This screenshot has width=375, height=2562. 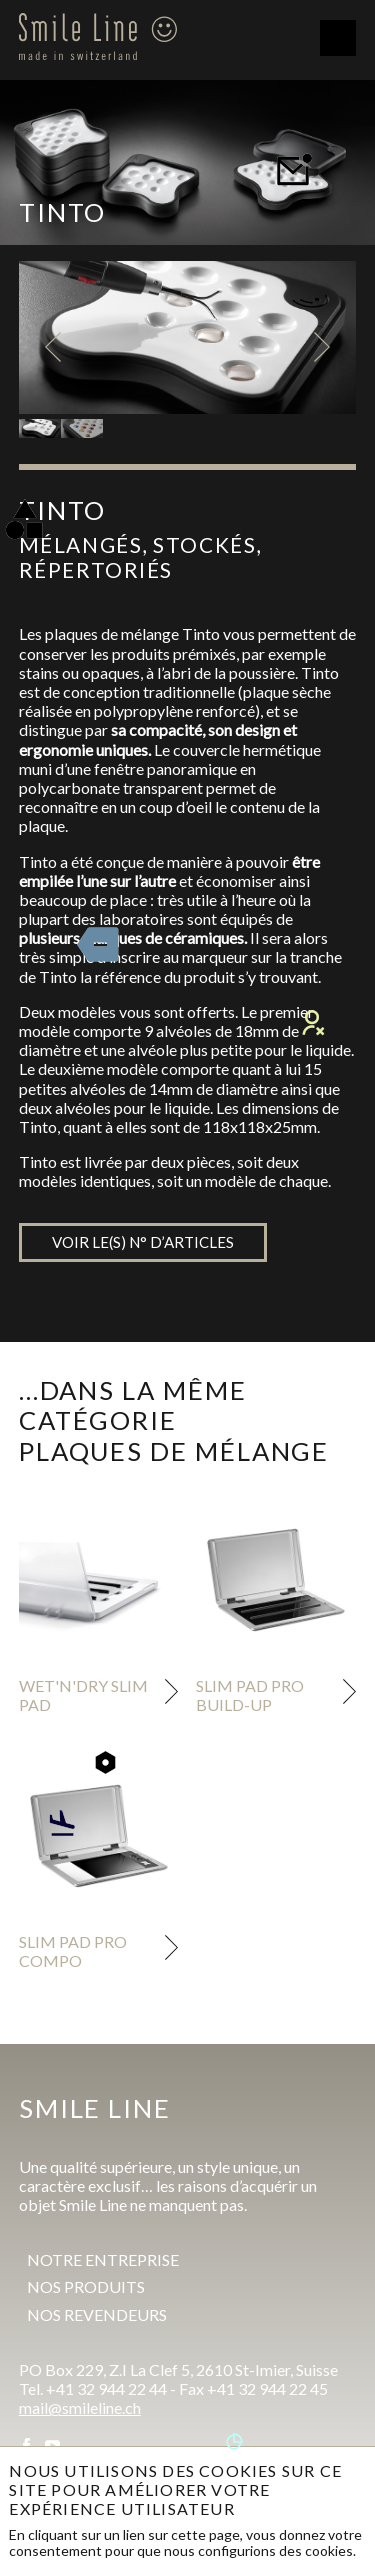 What do you see at coordinates (234, 2442) in the screenshot?
I see `view business analytics or statistics` at bounding box center [234, 2442].